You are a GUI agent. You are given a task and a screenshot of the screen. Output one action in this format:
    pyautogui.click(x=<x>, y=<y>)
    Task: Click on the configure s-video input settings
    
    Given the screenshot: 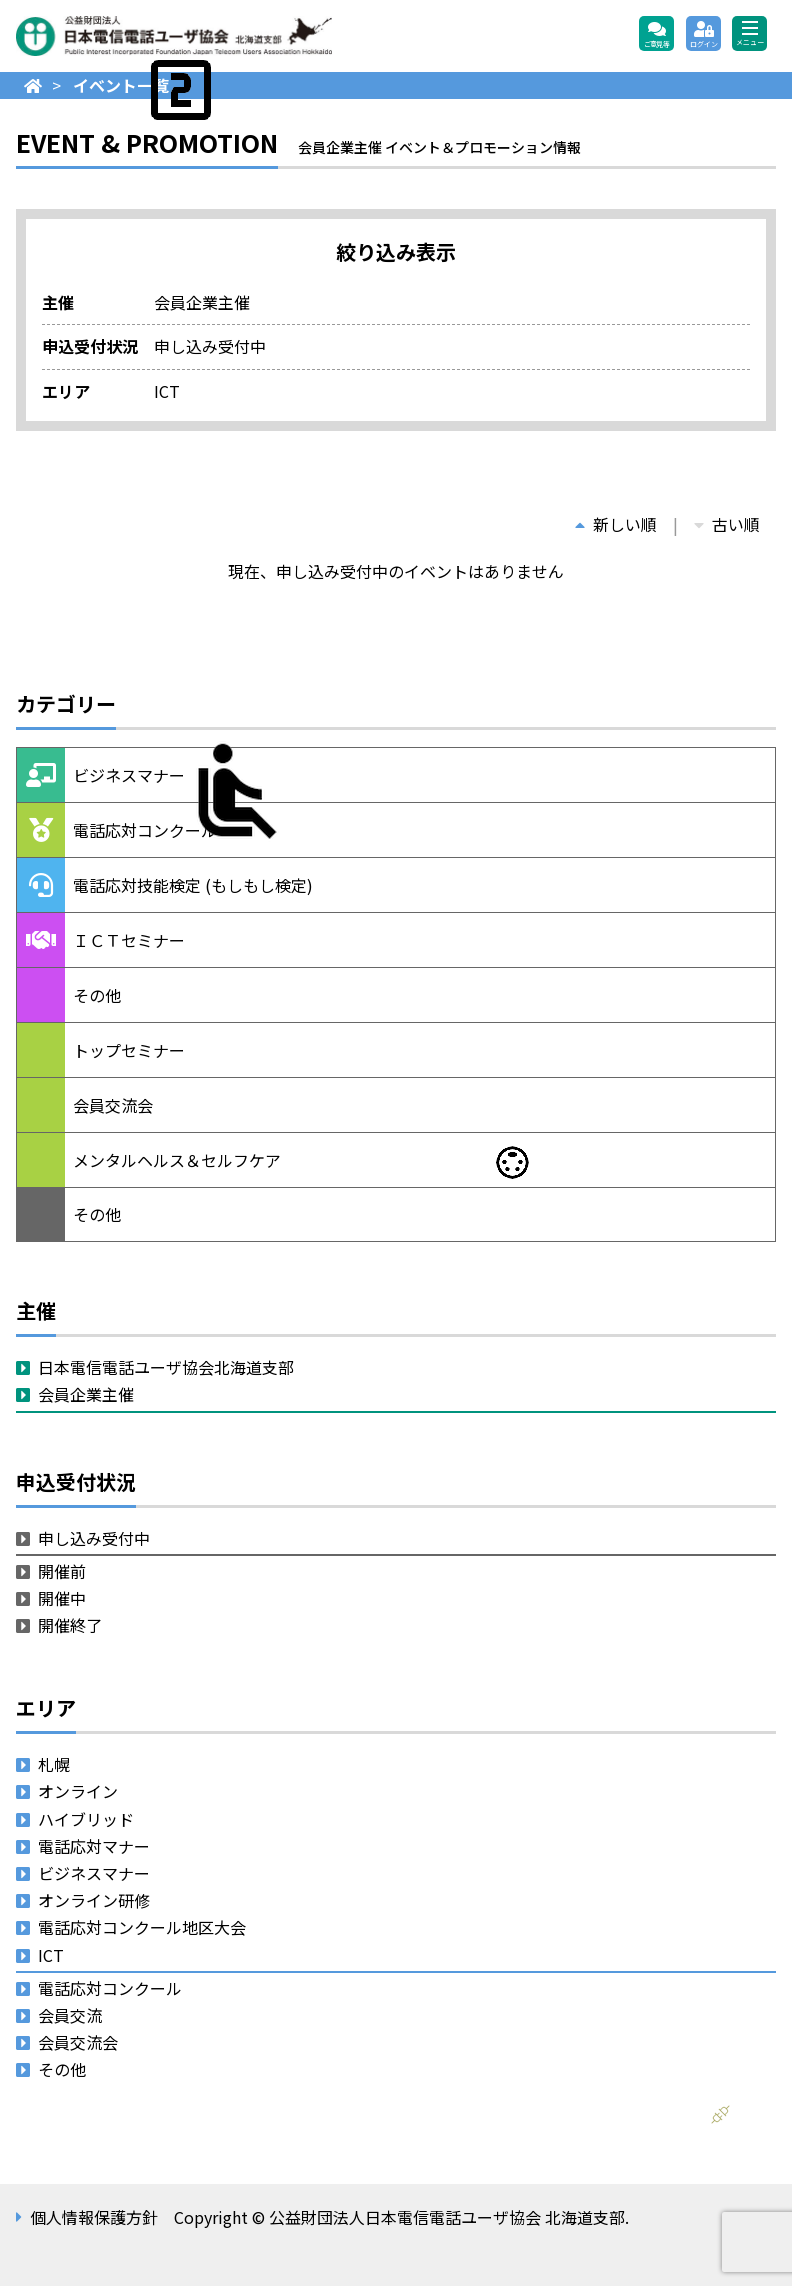 What is the action you would take?
    pyautogui.click(x=512, y=1162)
    